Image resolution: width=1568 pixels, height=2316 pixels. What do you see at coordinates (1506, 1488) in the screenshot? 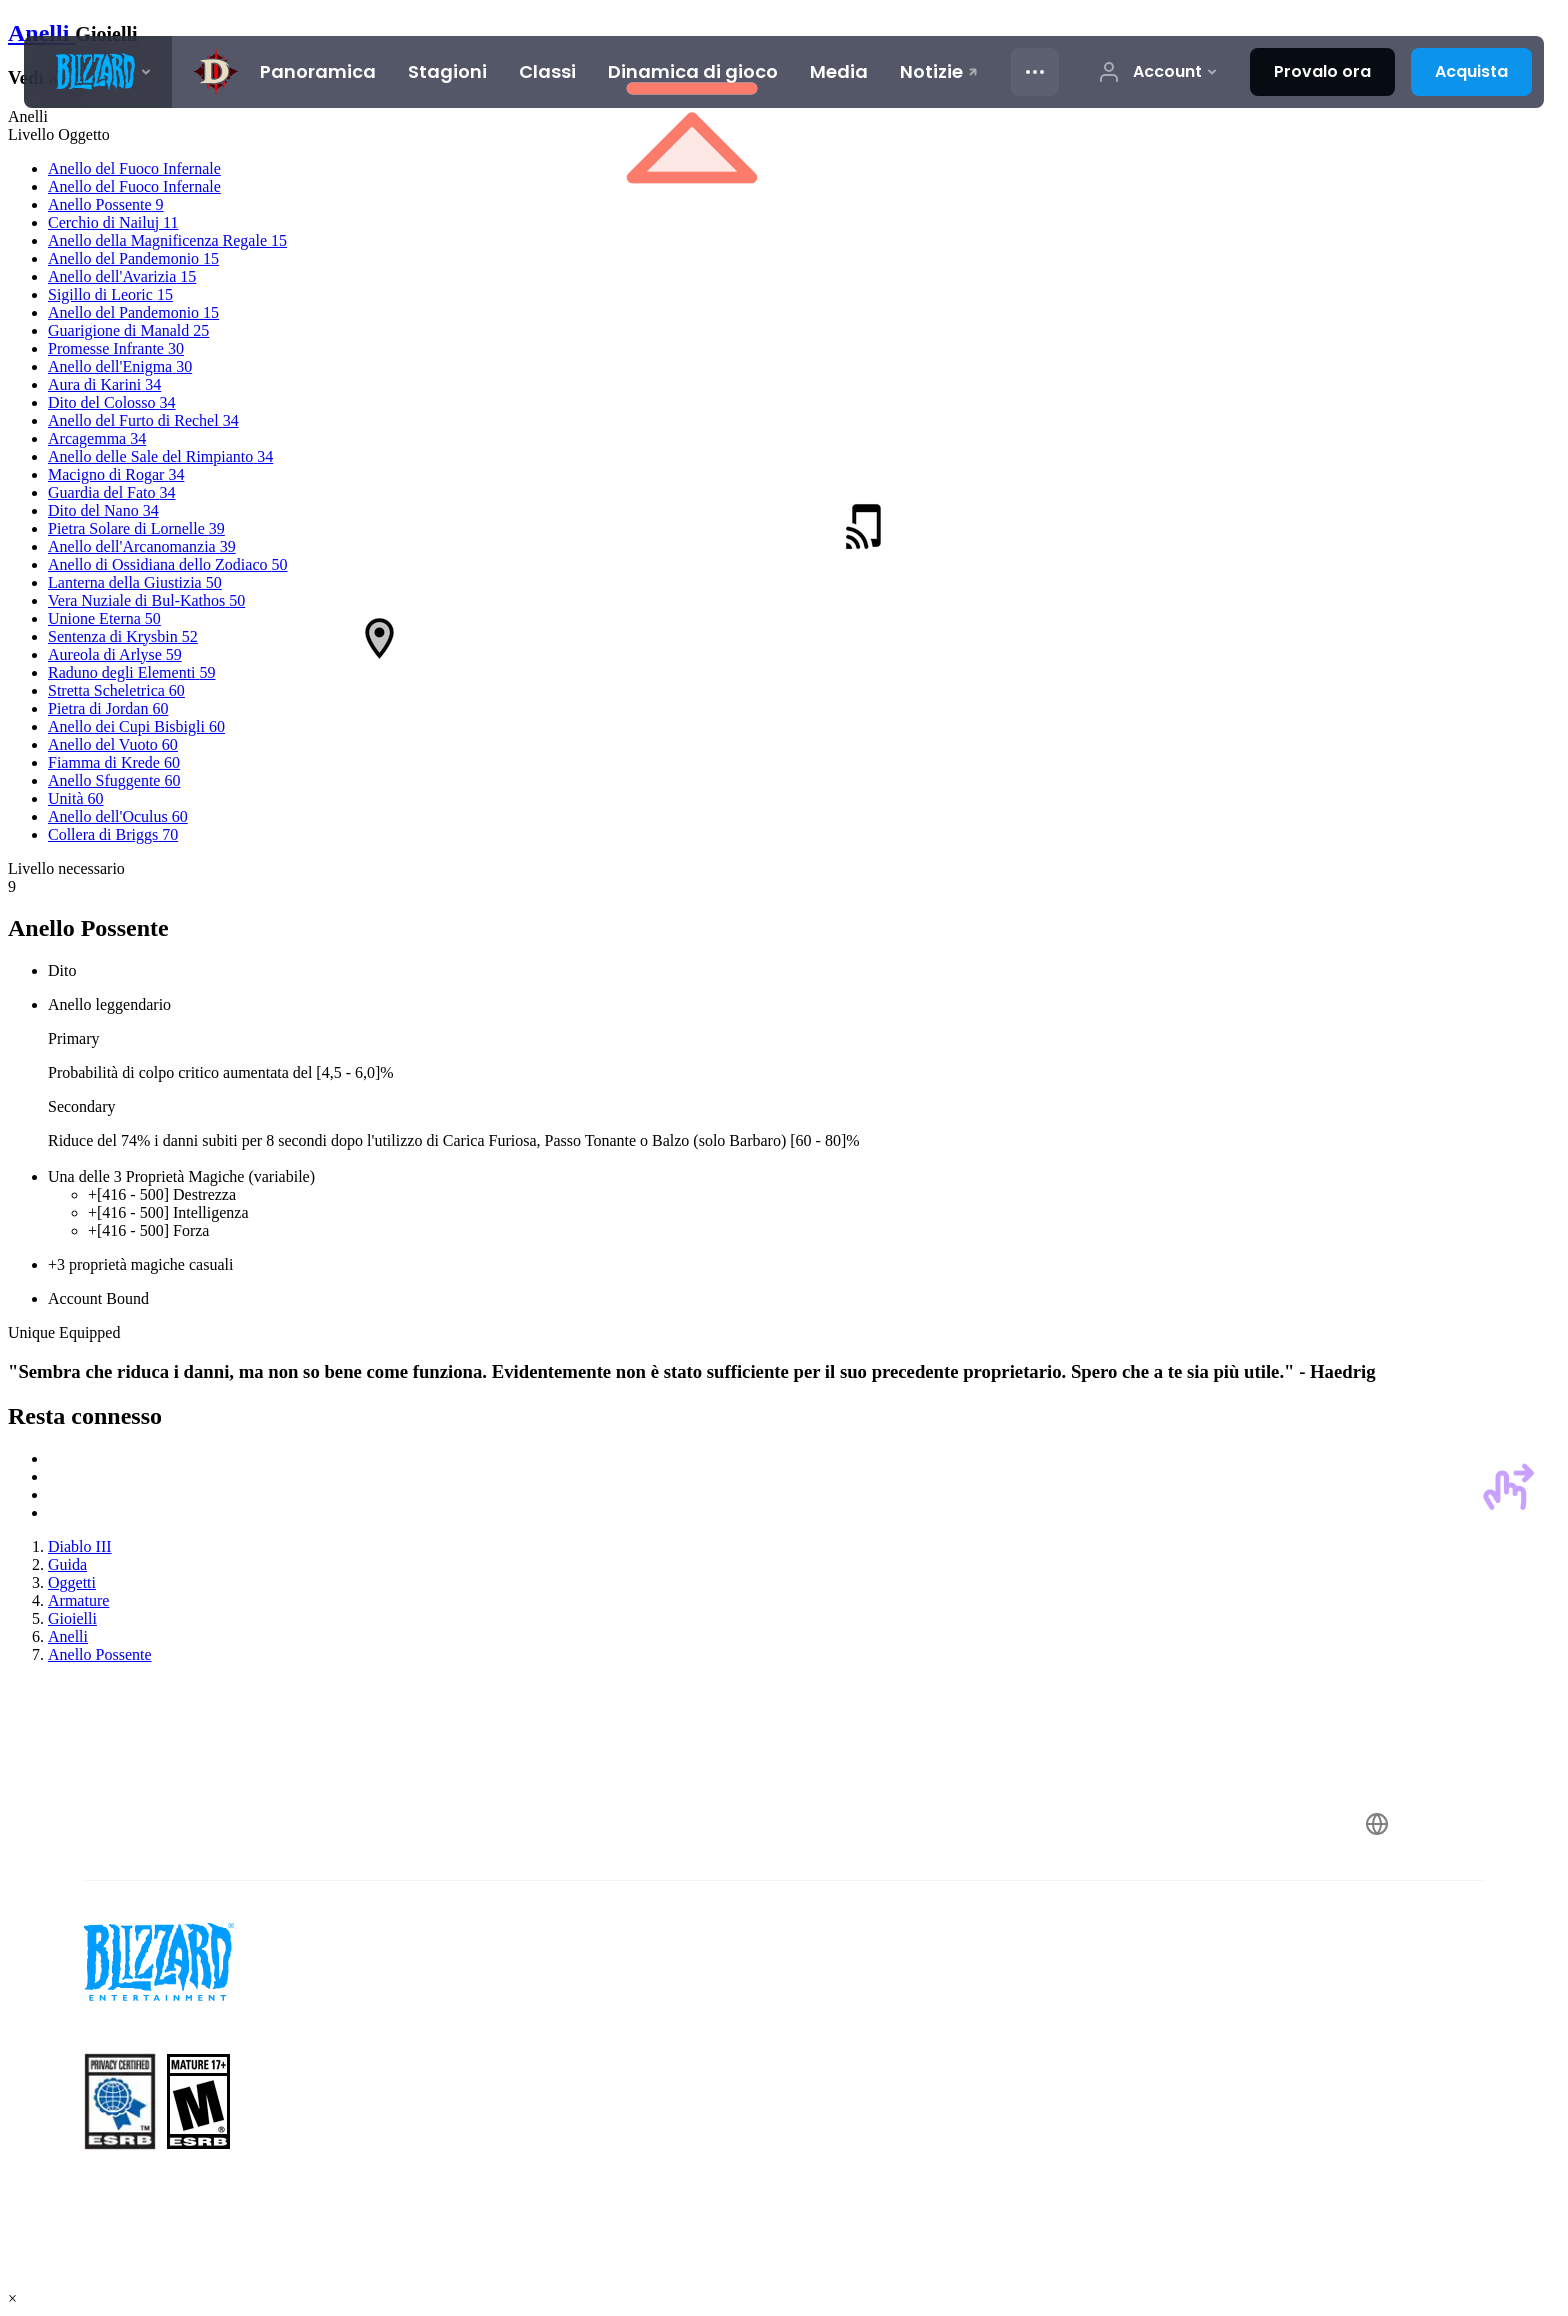
I see `swipe right to continue or proceed` at bounding box center [1506, 1488].